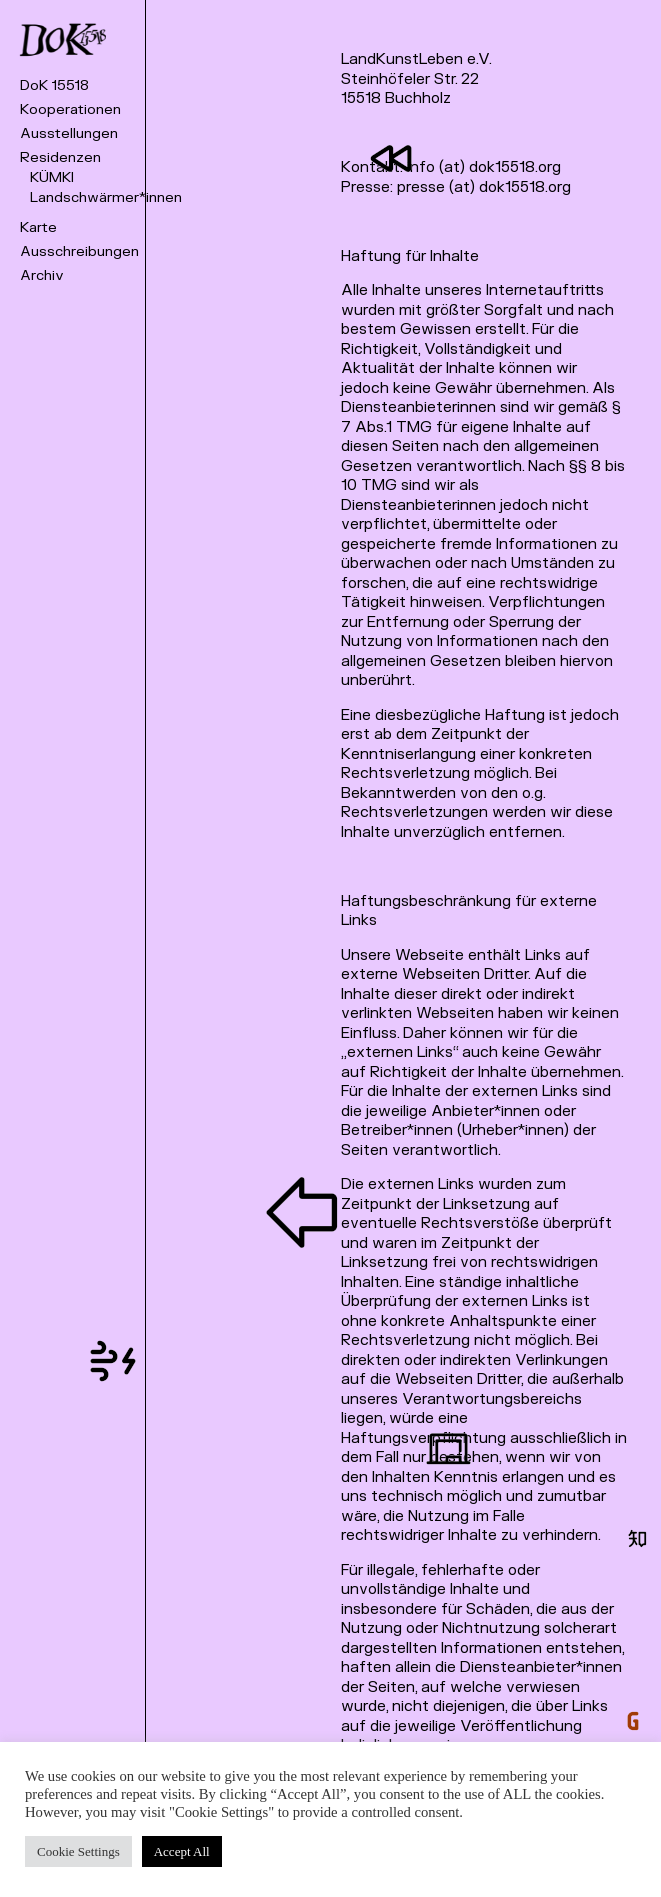 This screenshot has height=1897, width=661. Describe the element at coordinates (113, 1361) in the screenshot. I see `wind power or wind energy generation` at that location.